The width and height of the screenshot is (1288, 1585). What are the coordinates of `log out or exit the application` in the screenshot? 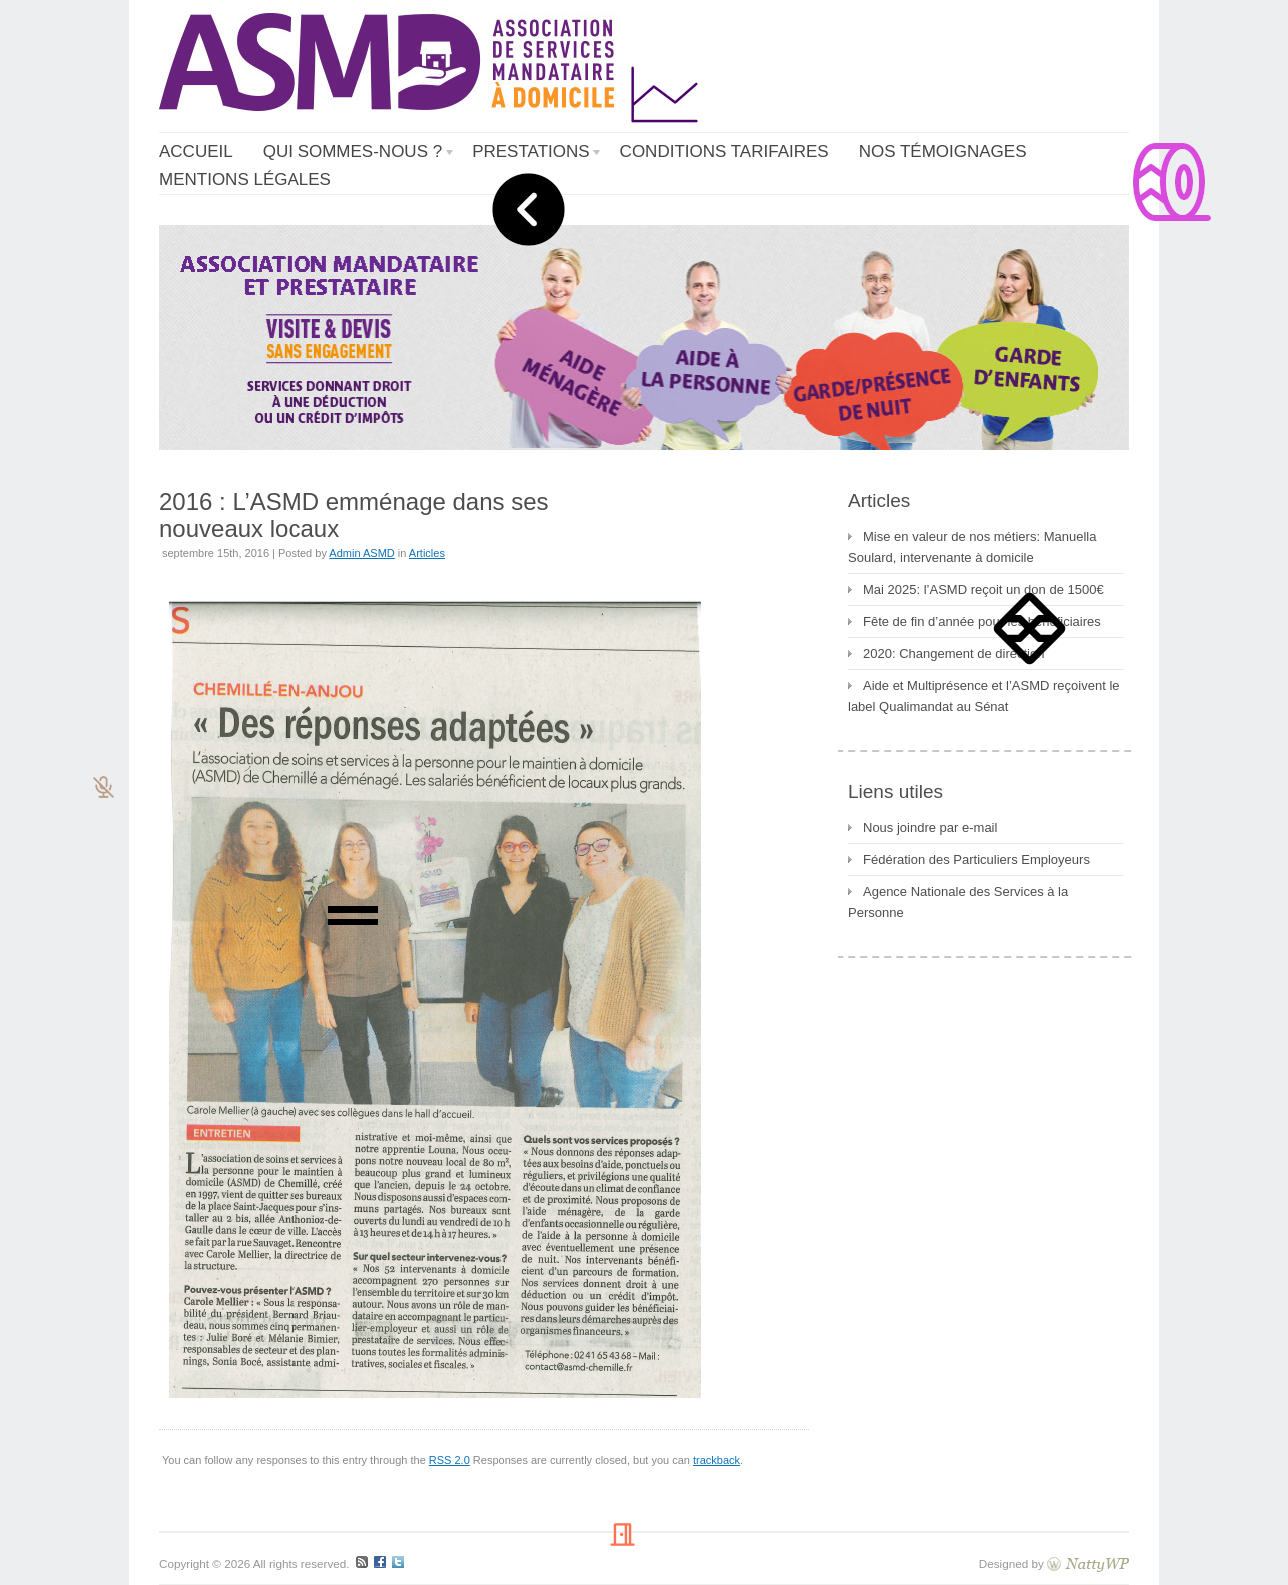 It's located at (622, 1534).